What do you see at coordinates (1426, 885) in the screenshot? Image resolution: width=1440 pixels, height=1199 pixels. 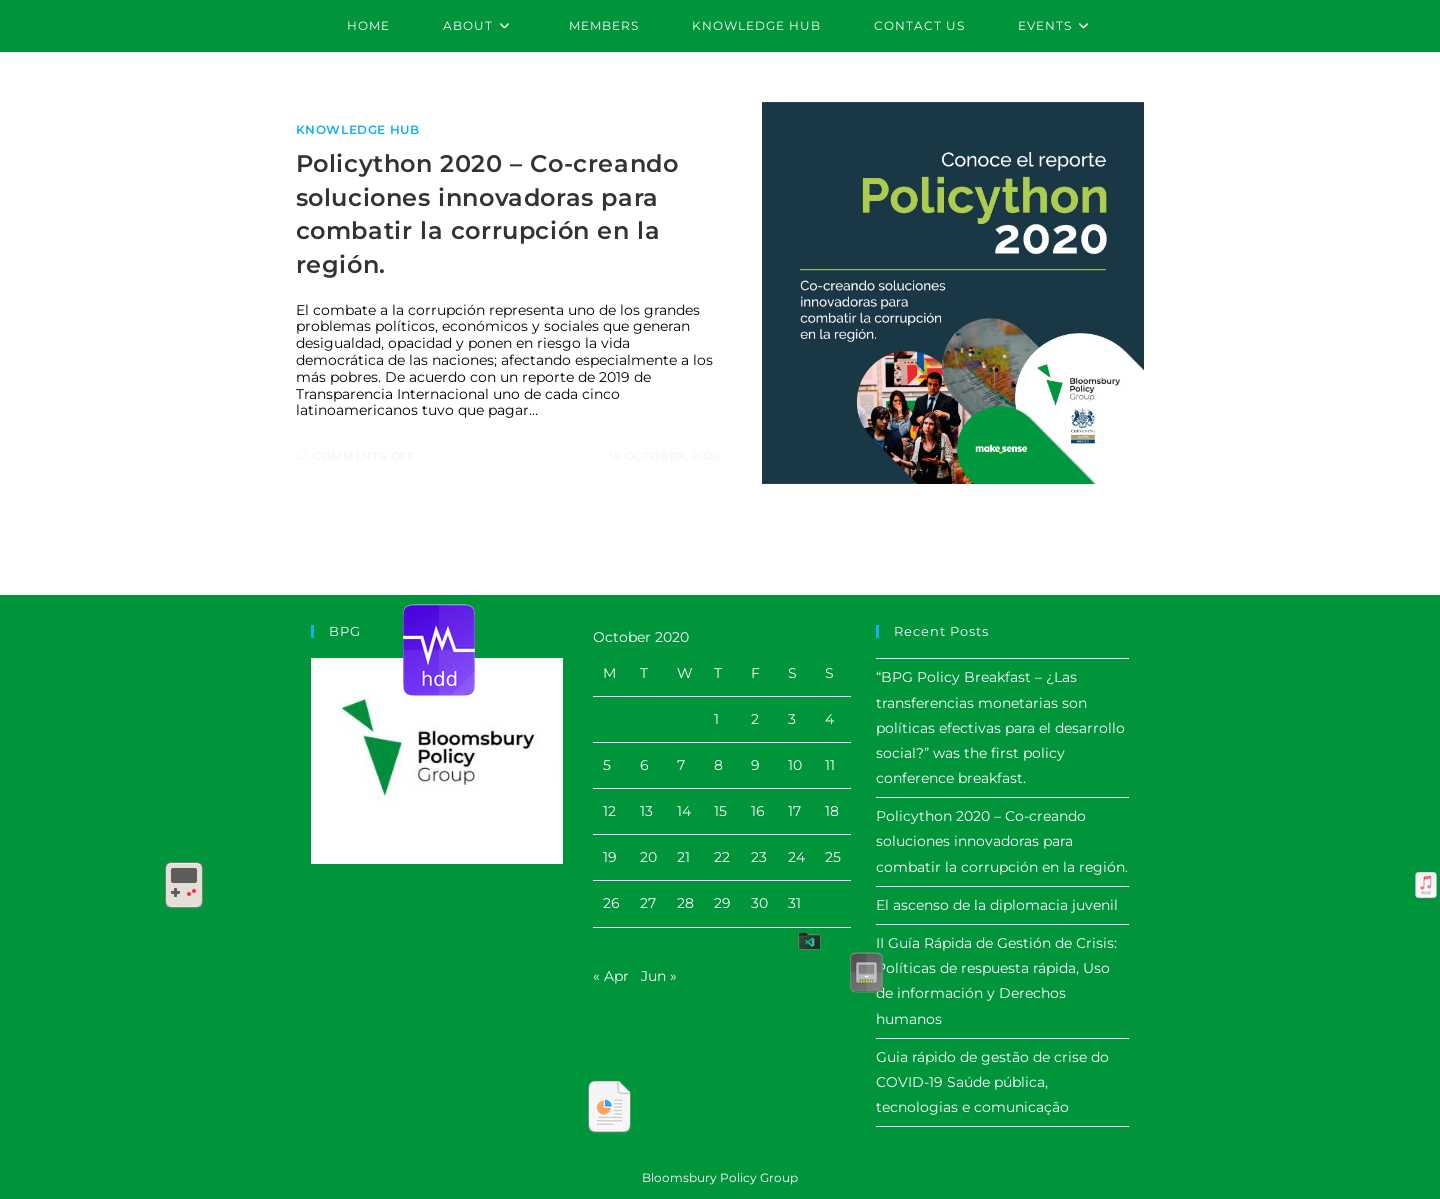 I see `a midi audio file` at bounding box center [1426, 885].